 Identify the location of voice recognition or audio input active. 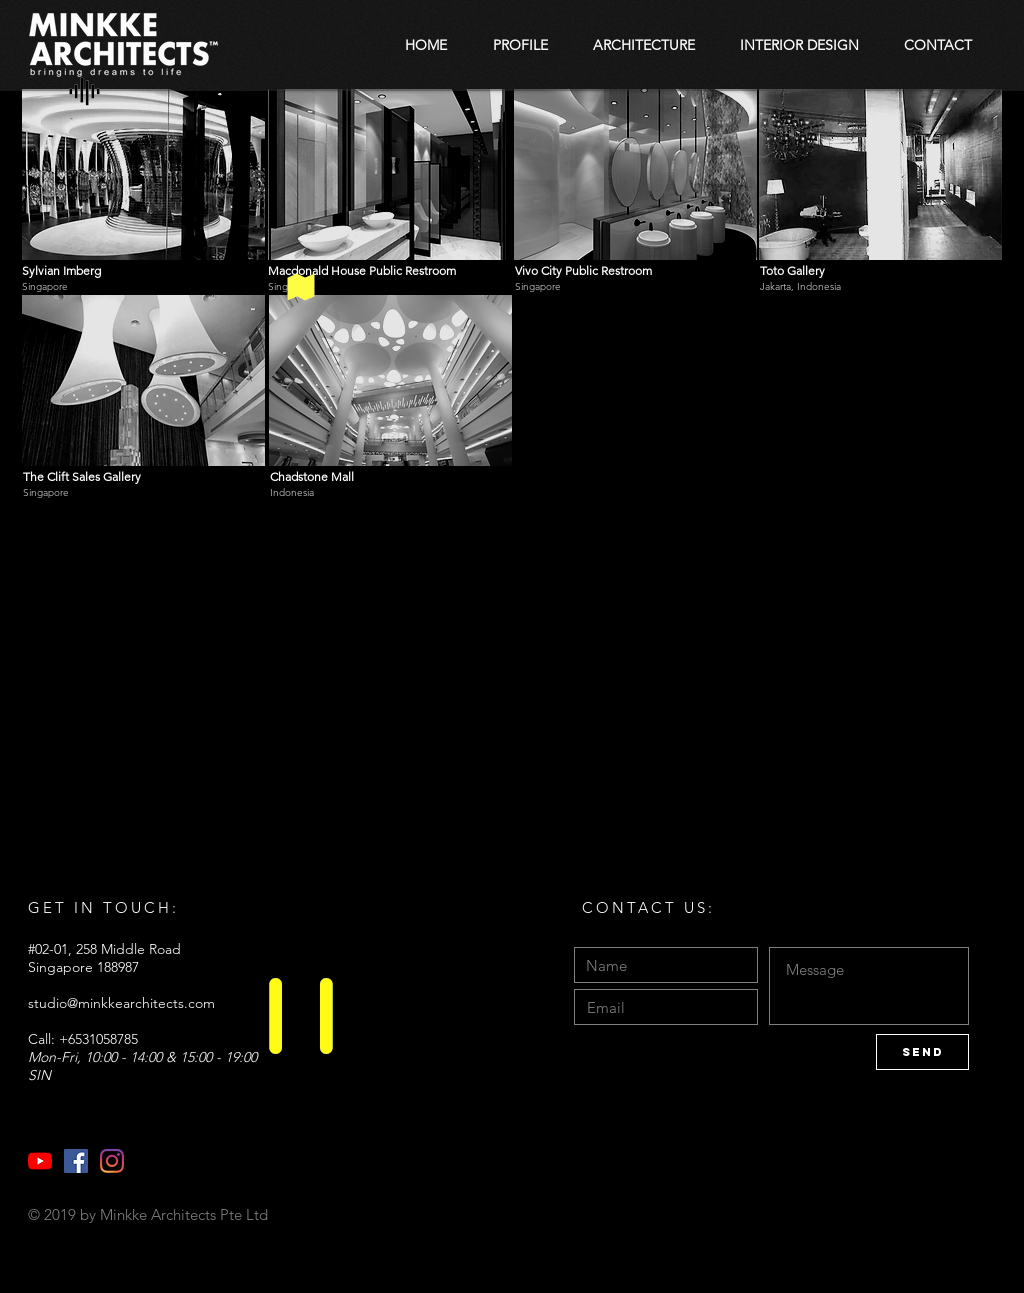
(84, 91).